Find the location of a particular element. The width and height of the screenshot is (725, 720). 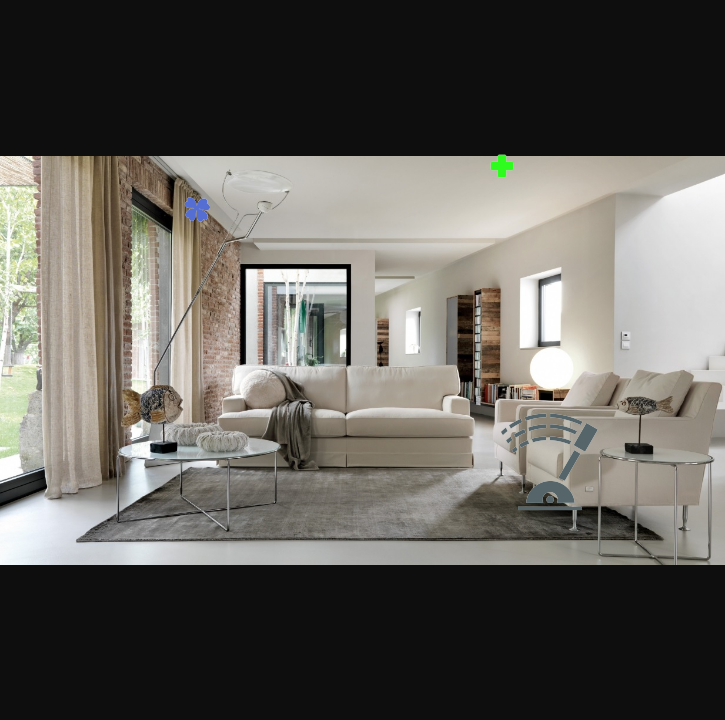

indicates player health status is normal is located at coordinates (502, 166).